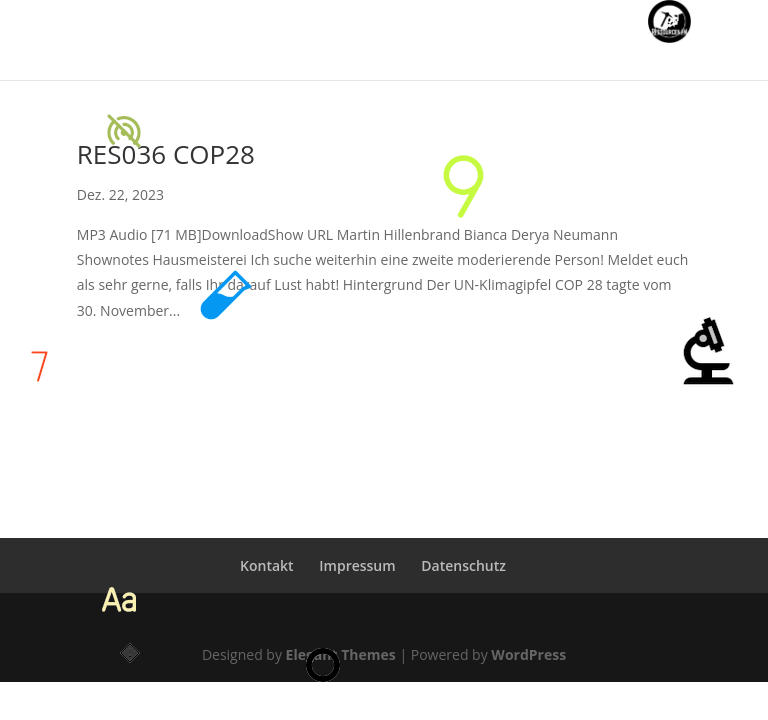 This screenshot has width=768, height=720. What do you see at coordinates (130, 653) in the screenshot?
I see `indicates a warning or caution state` at bounding box center [130, 653].